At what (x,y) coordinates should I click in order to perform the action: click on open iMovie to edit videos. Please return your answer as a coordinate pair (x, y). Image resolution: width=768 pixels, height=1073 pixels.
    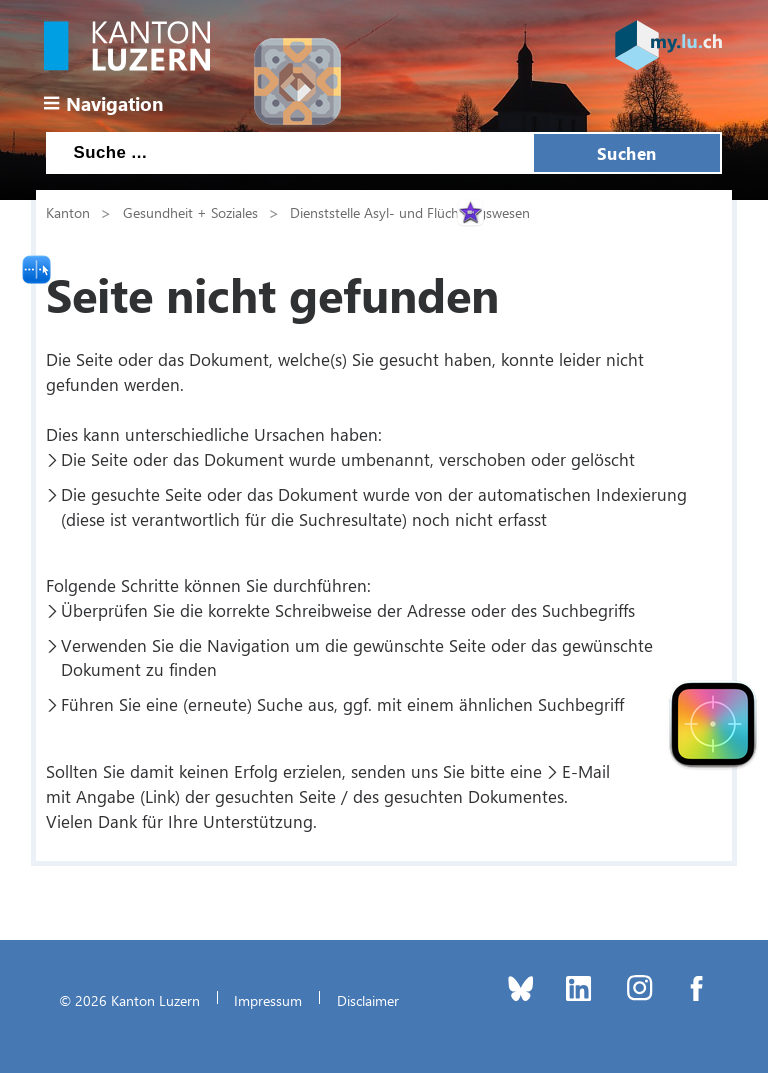
    Looking at the image, I should click on (470, 212).